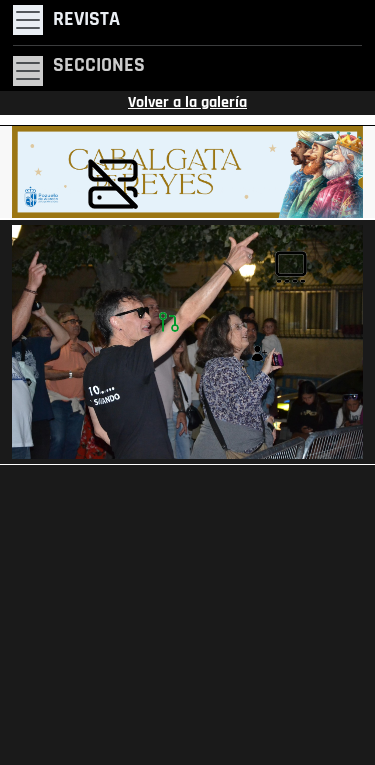  Describe the element at coordinates (259, 353) in the screenshot. I see `add a new user or contact` at that location.